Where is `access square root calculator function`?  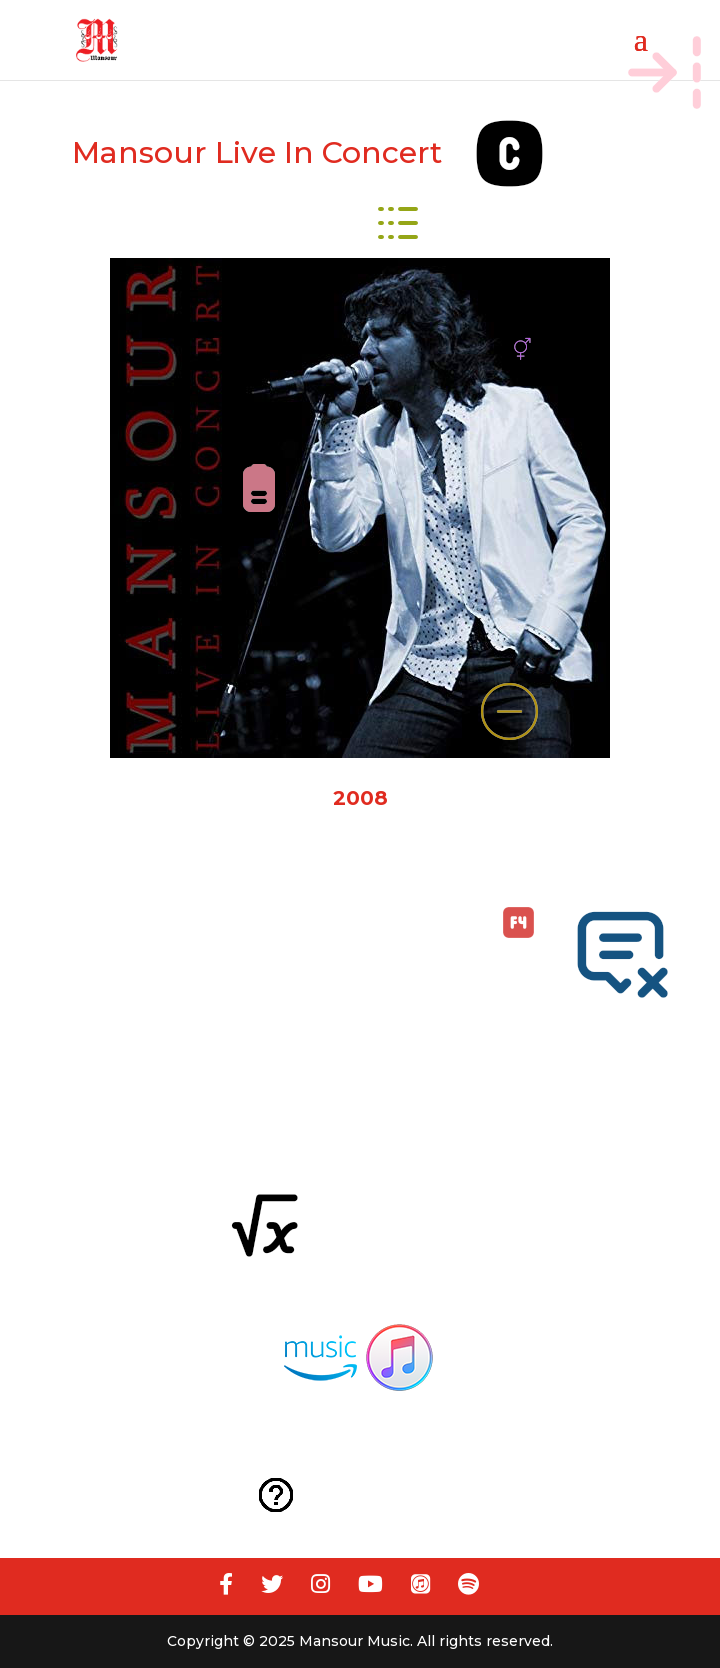
access square root calculator function is located at coordinates (266, 1225).